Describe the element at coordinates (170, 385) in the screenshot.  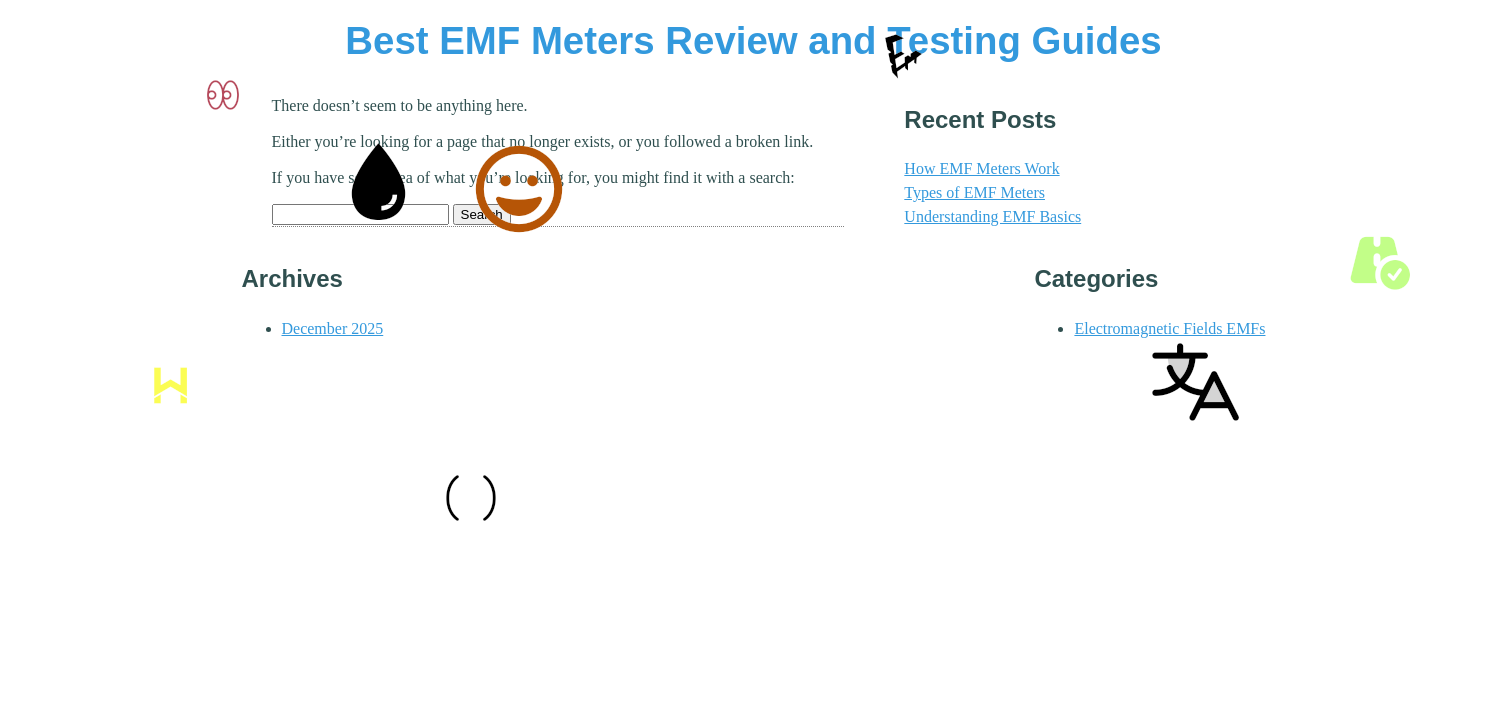
I see `wsh brand logo` at that location.